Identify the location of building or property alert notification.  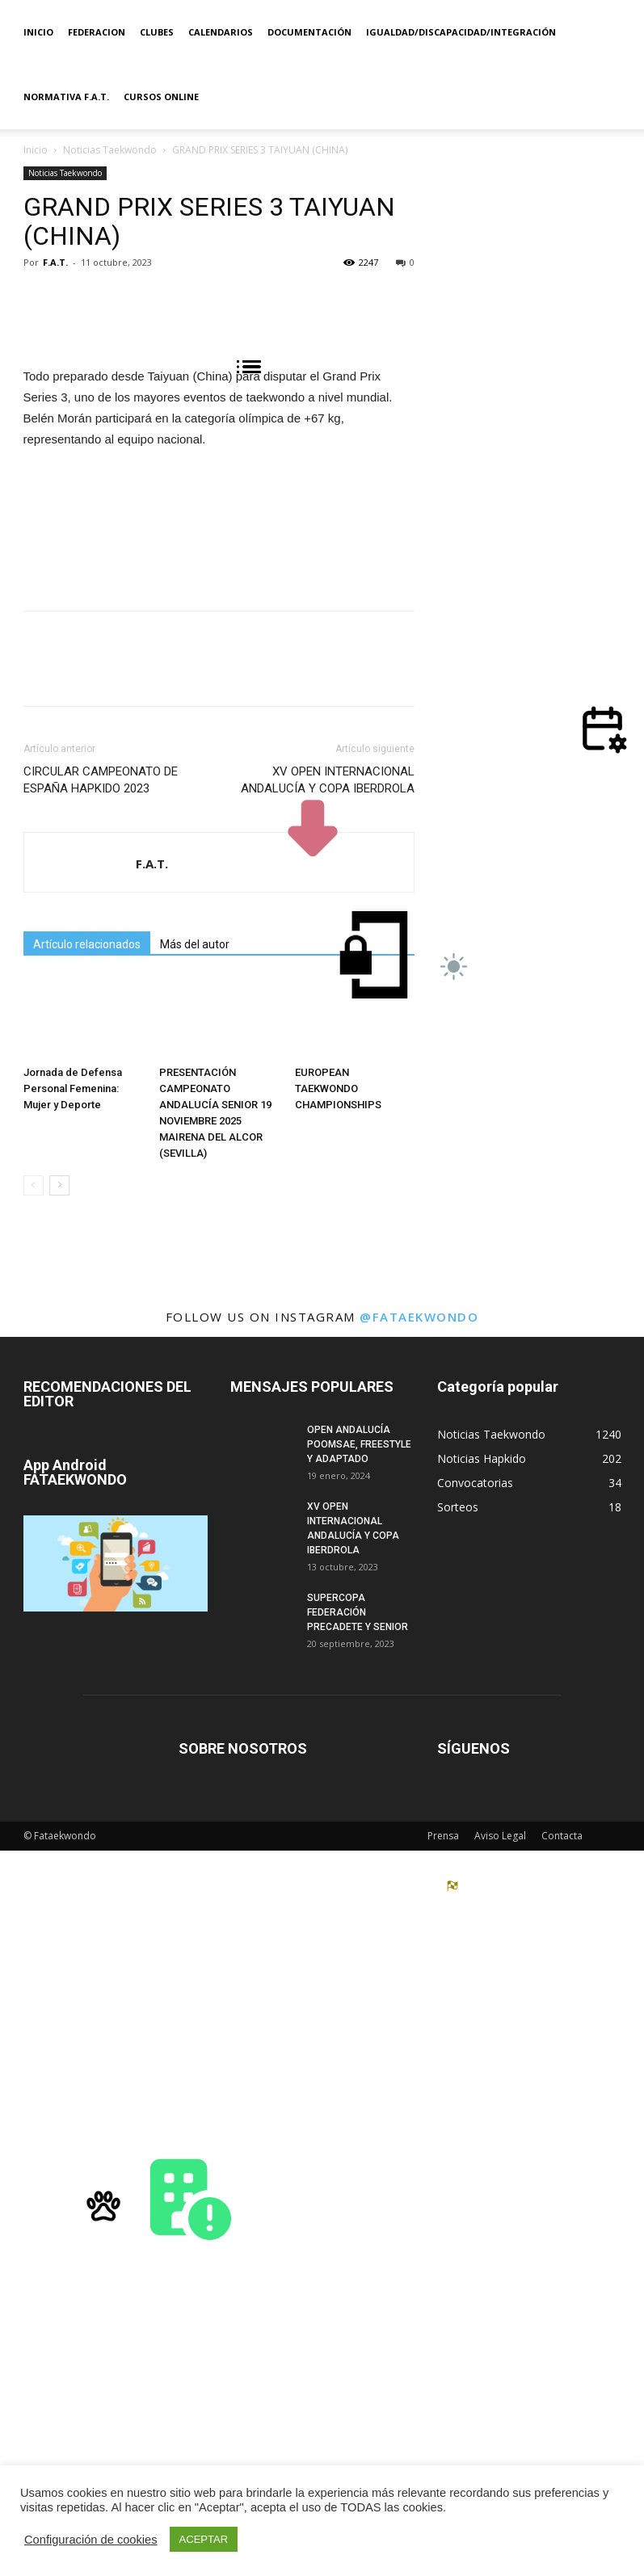
(188, 2197).